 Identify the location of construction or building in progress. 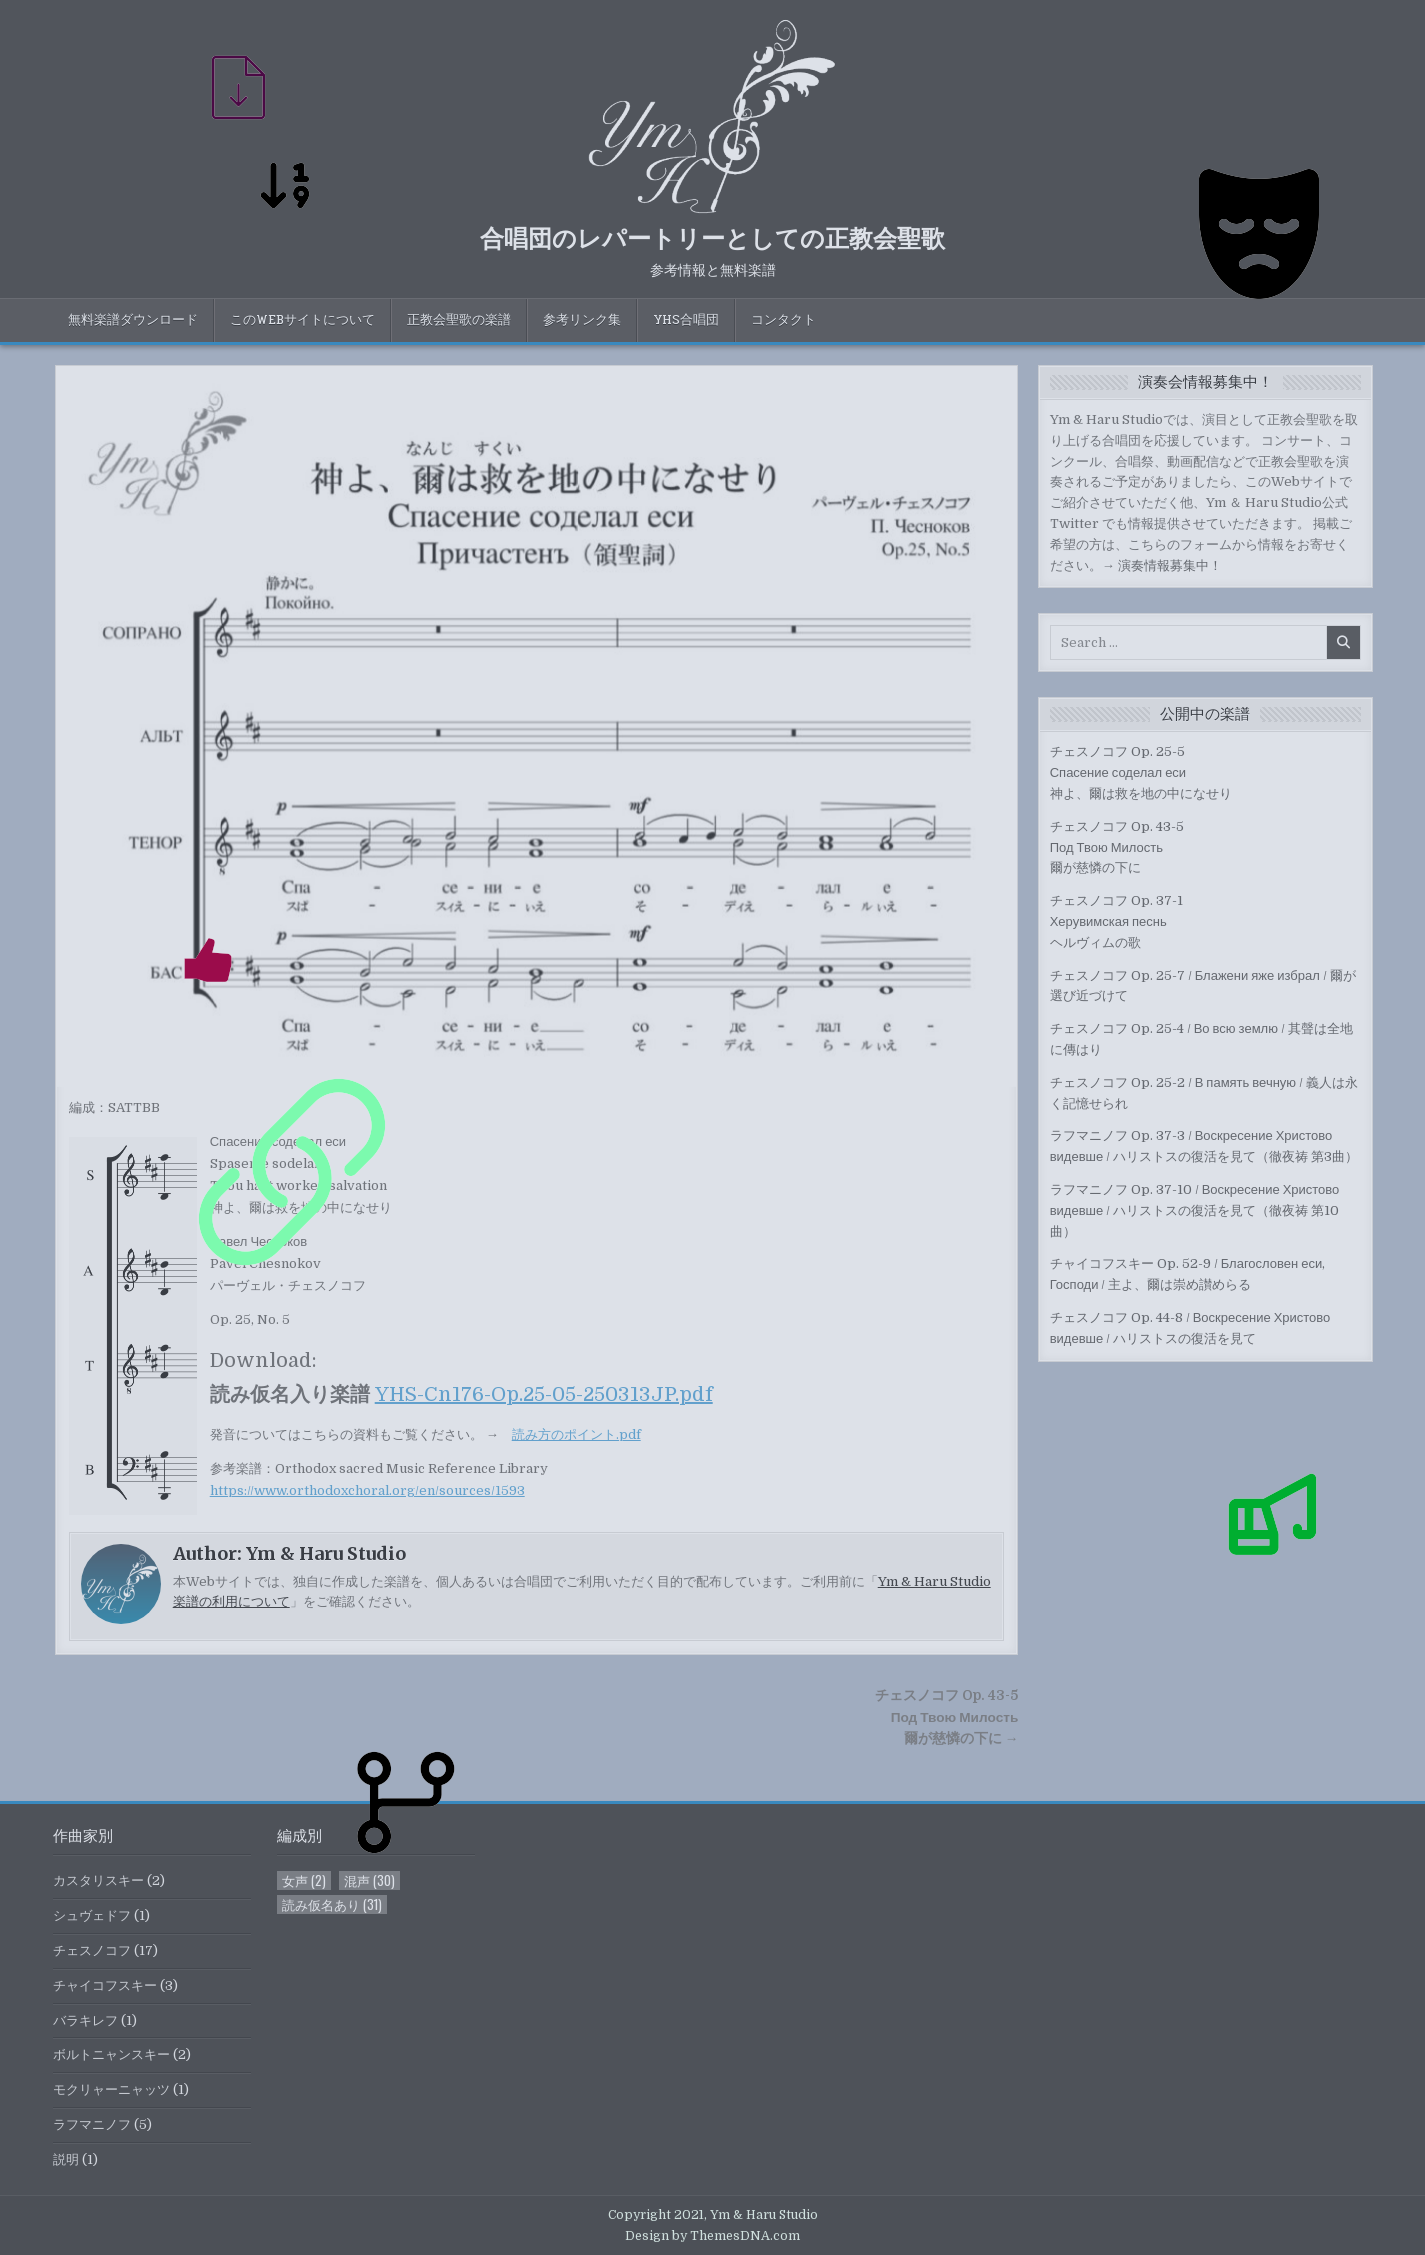
(1274, 1519).